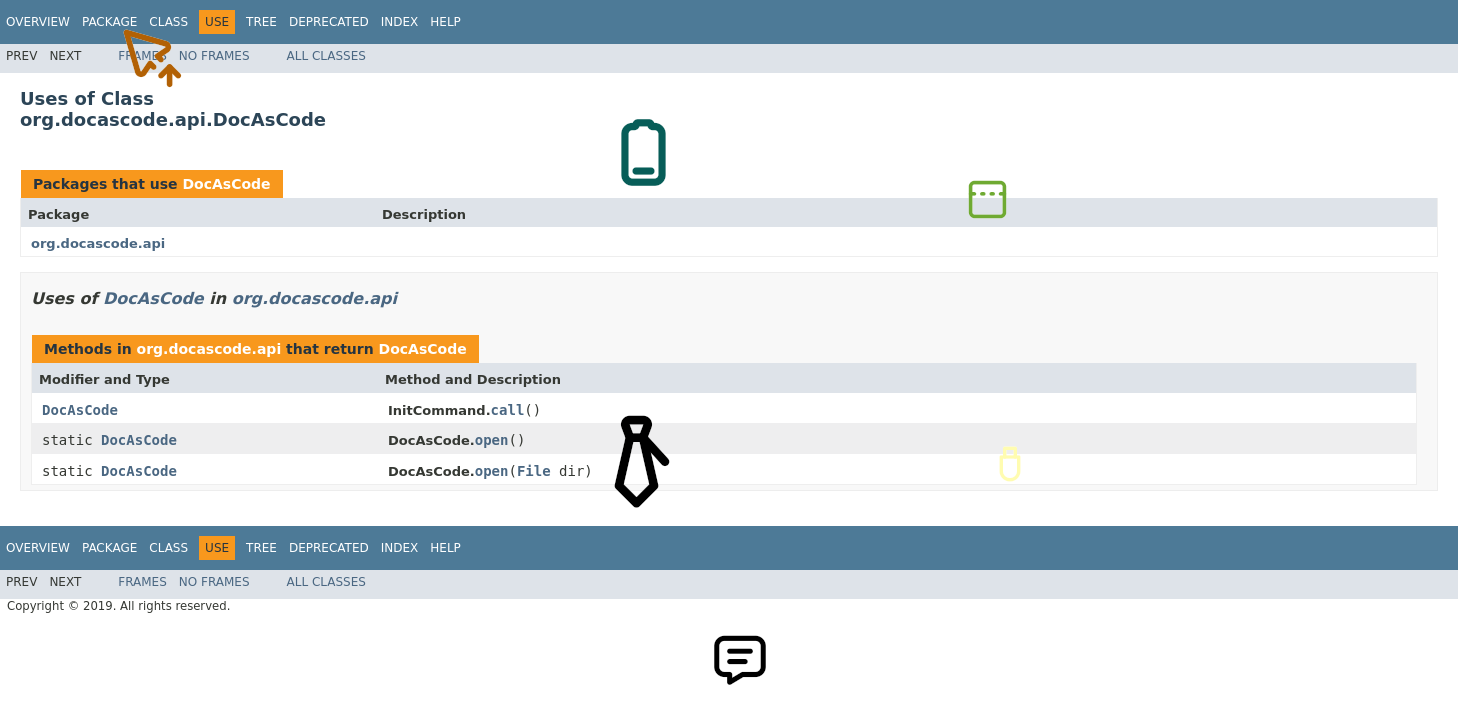  Describe the element at coordinates (1010, 464) in the screenshot. I see `connect a USB device` at that location.